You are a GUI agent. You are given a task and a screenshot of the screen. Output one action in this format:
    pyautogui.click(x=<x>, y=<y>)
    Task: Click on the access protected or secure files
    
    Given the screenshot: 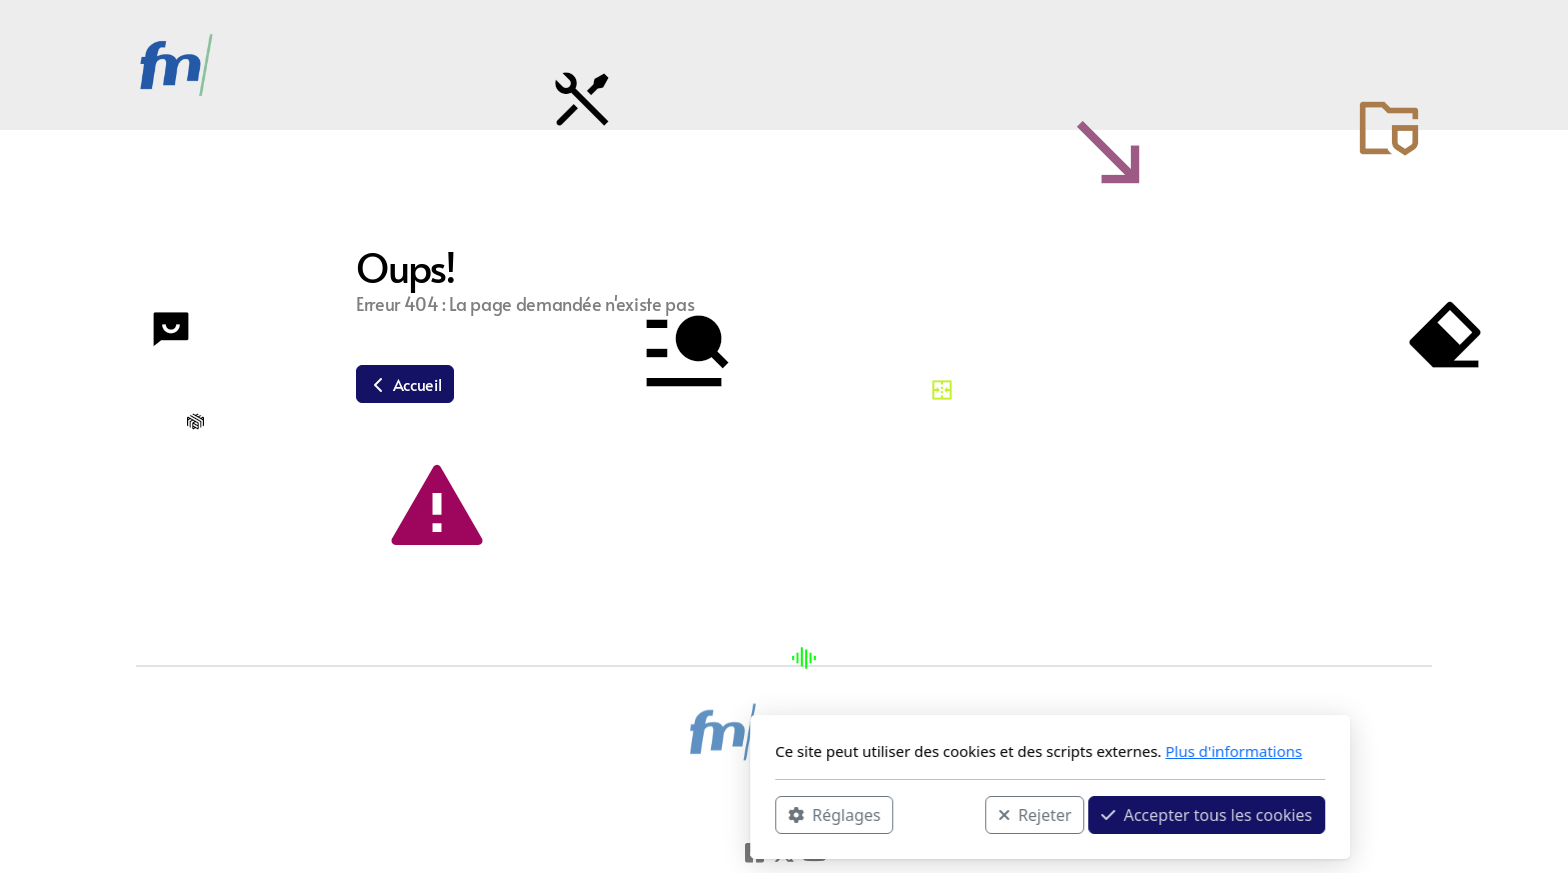 What is the action you would take?
    pyautogui.click(x=1389, y=128)
    